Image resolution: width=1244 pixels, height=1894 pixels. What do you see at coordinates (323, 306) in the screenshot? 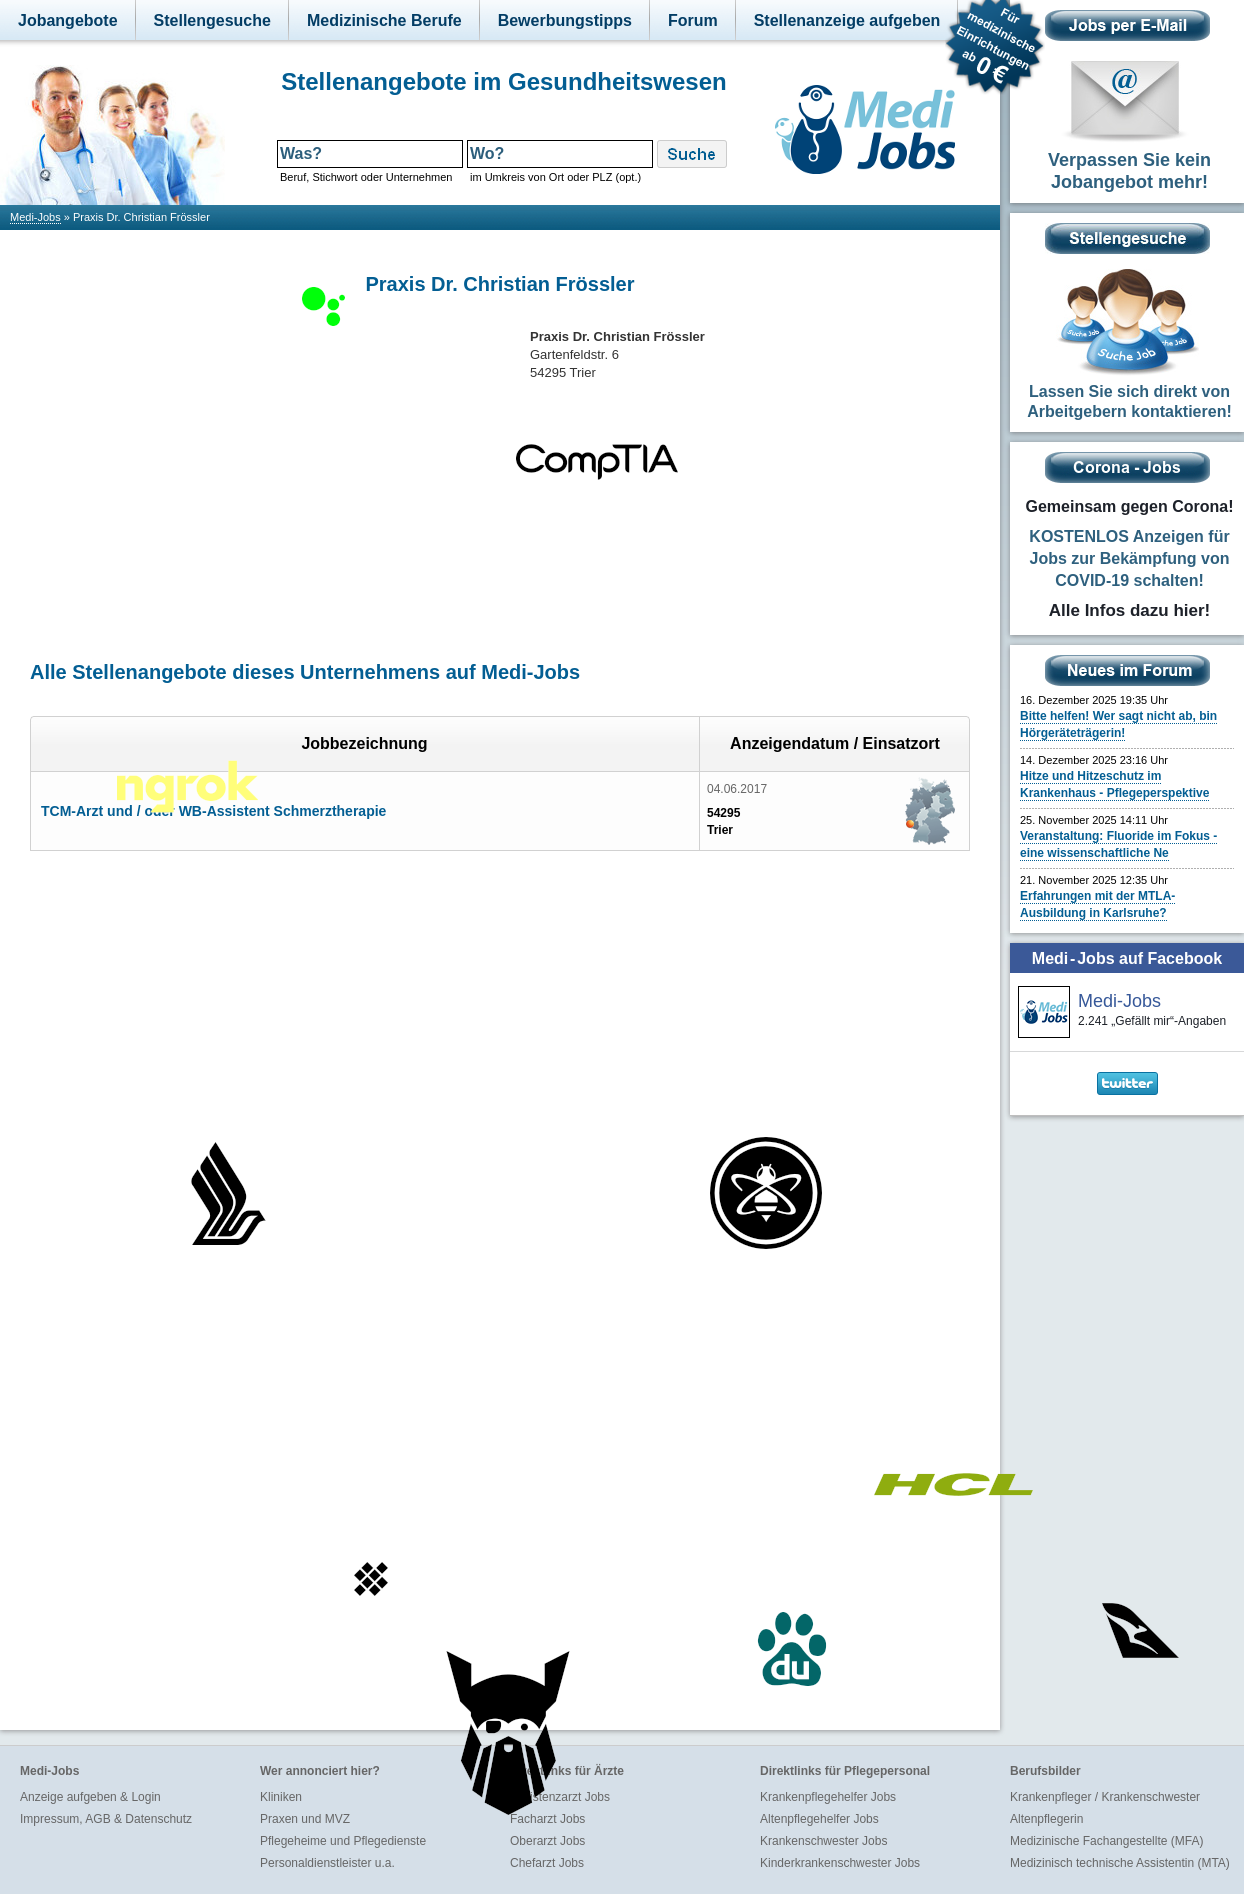
I see `open google assistant` at bounding box center [323, 306].